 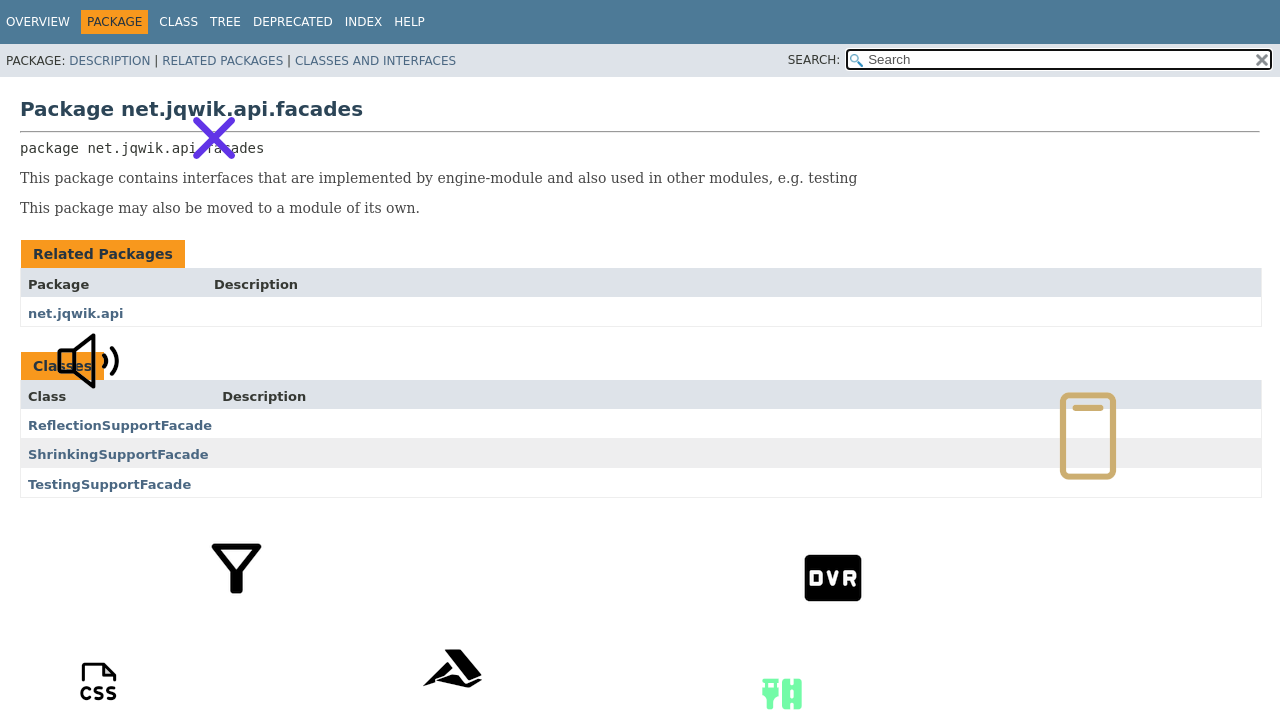 I want to click on access DVR recordings, so click(x=833, y=578).